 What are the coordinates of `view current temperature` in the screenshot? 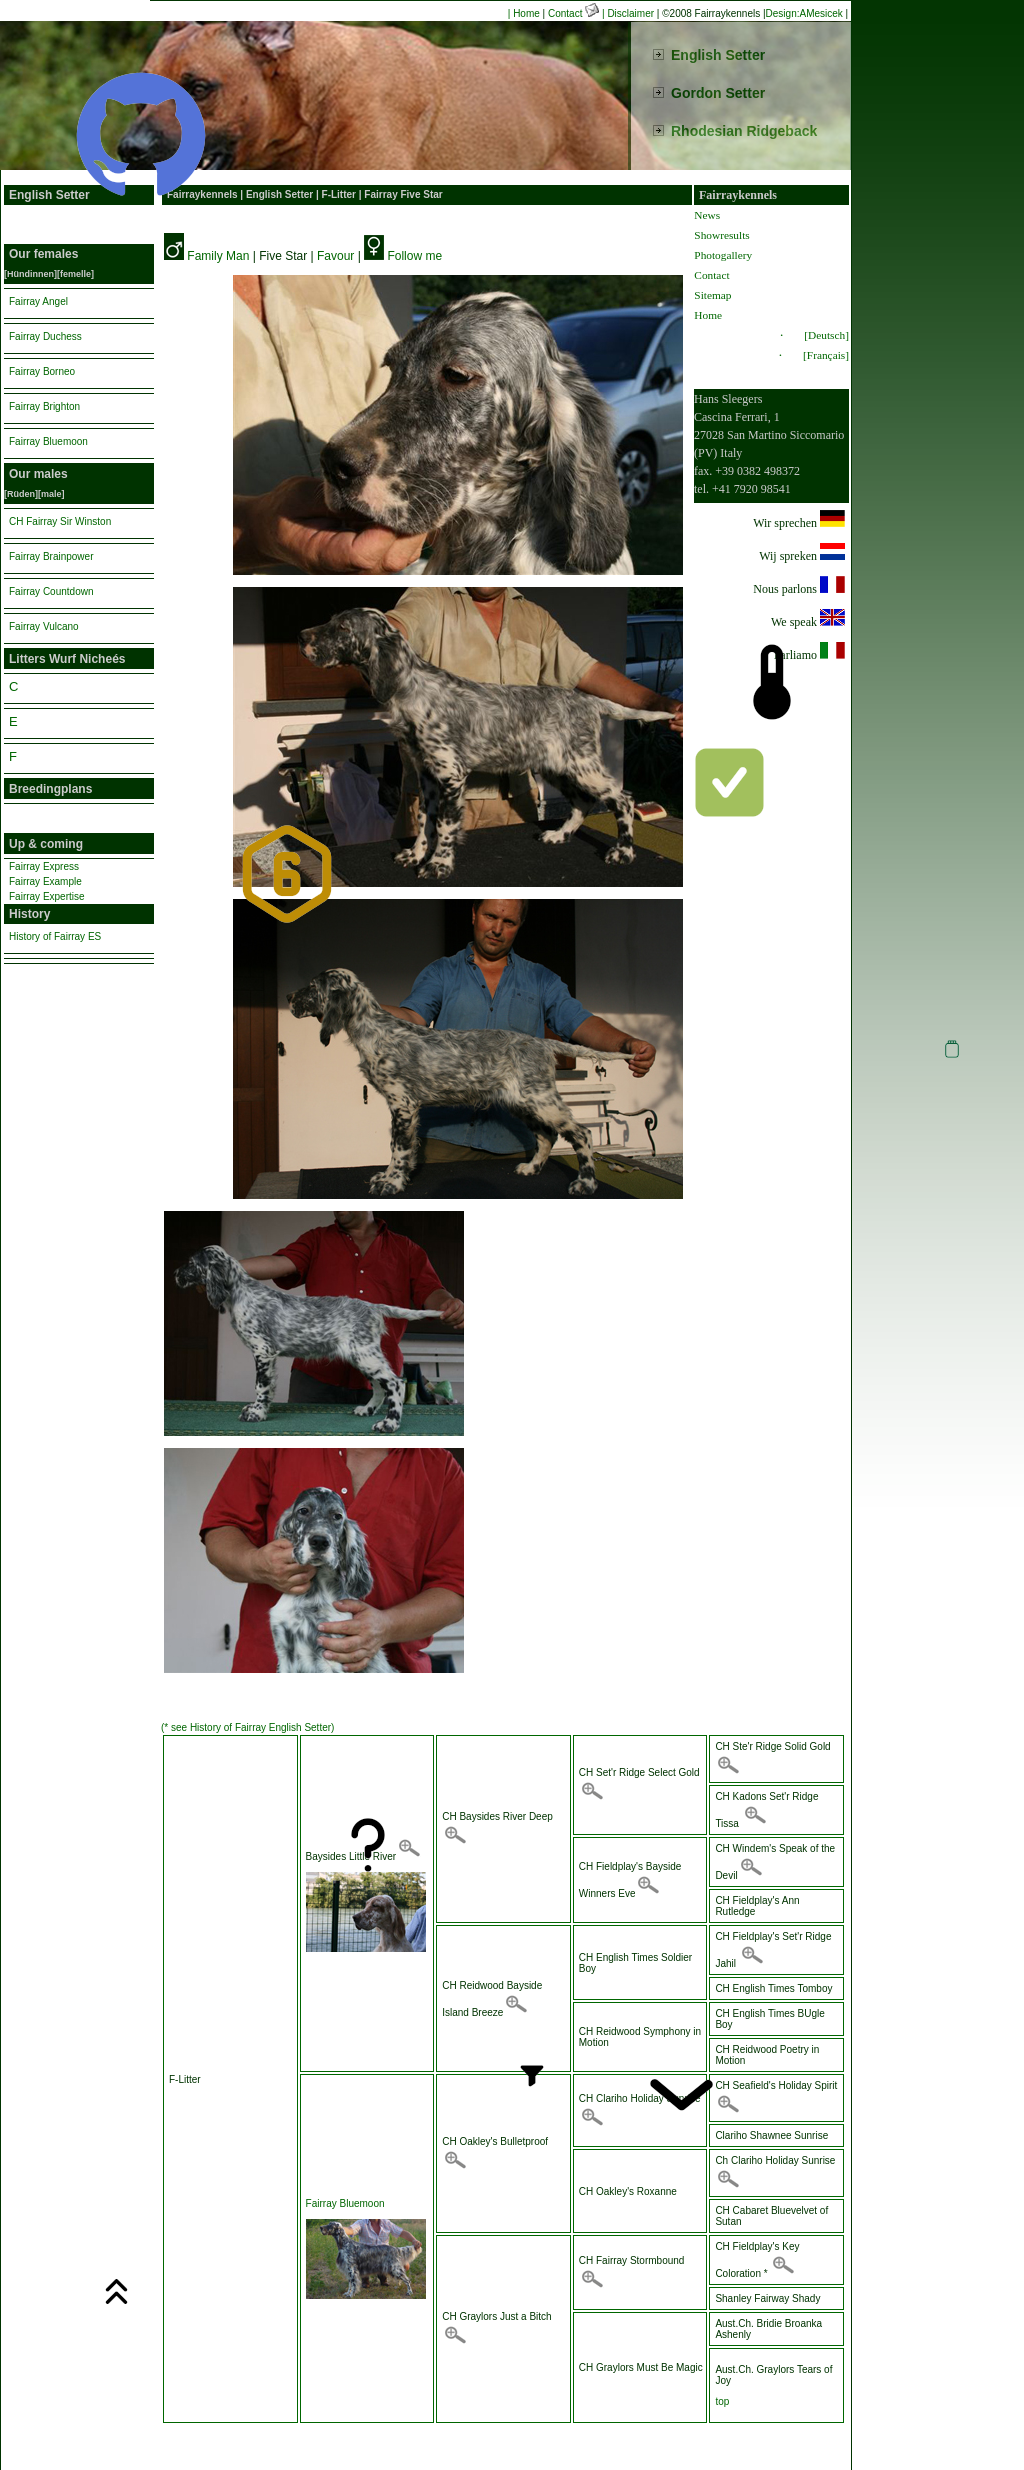 It's located at (772, 682).